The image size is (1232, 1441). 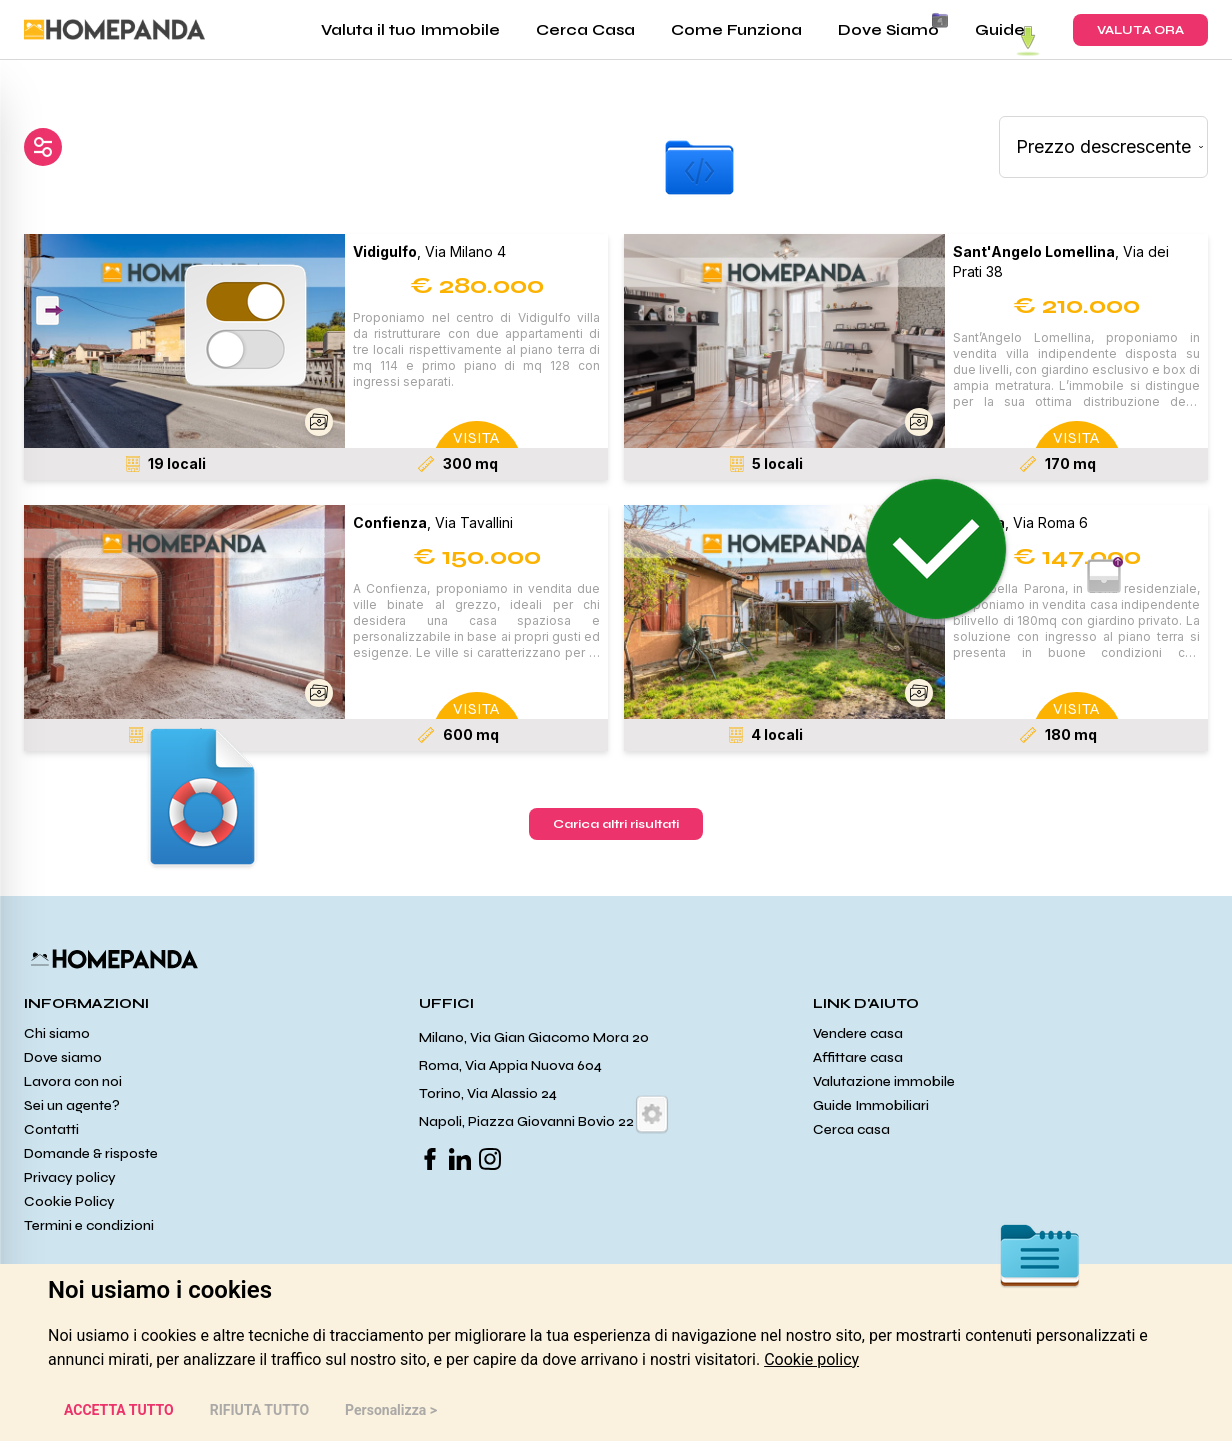 What do you see at coordinates (1104, 576) in the screenshot?
I see `view emails waiting to be sent` at bounding box center [1104, 576].